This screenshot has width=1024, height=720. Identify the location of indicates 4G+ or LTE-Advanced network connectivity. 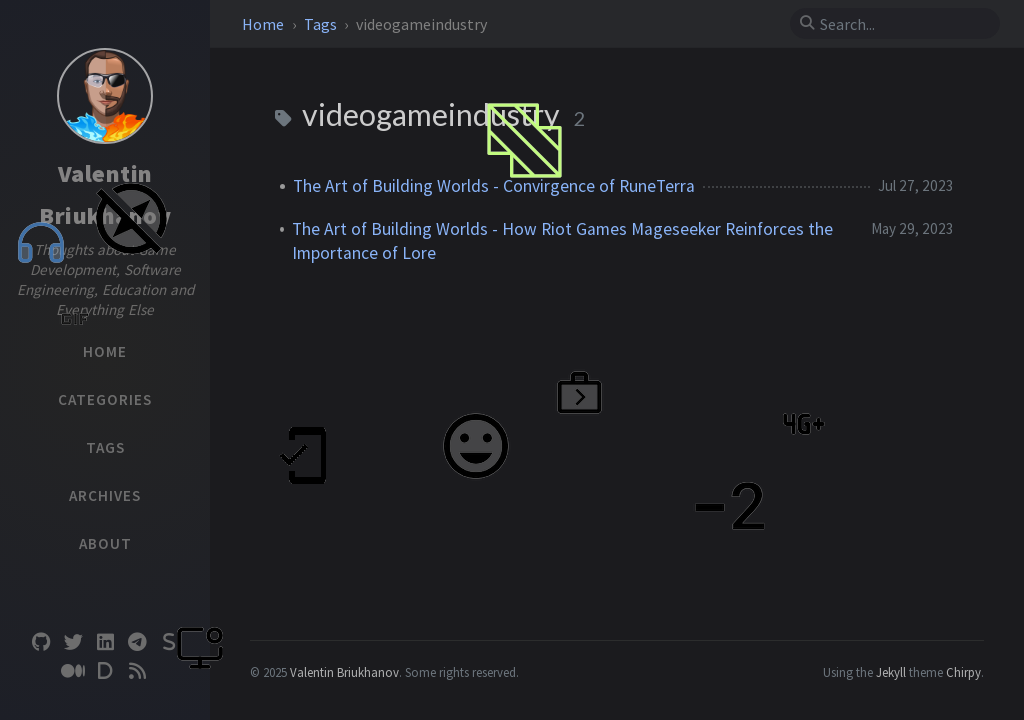
(804, 424).